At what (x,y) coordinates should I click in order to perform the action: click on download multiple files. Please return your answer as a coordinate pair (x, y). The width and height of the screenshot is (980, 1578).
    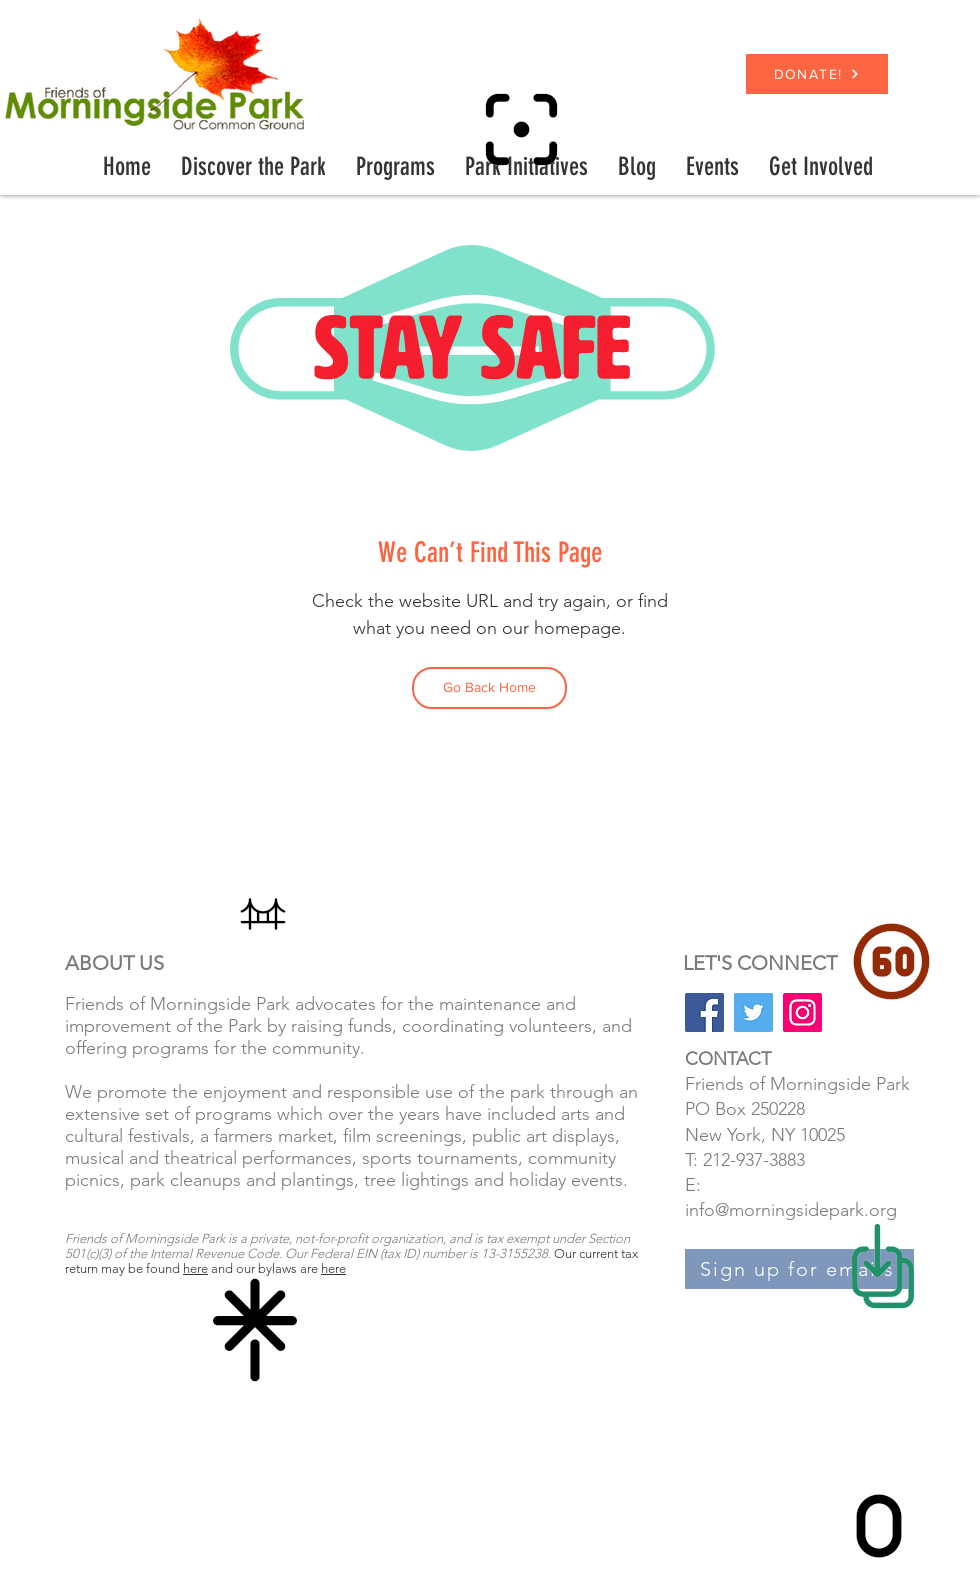
    Looking at the image, I should click on (883, 1266).